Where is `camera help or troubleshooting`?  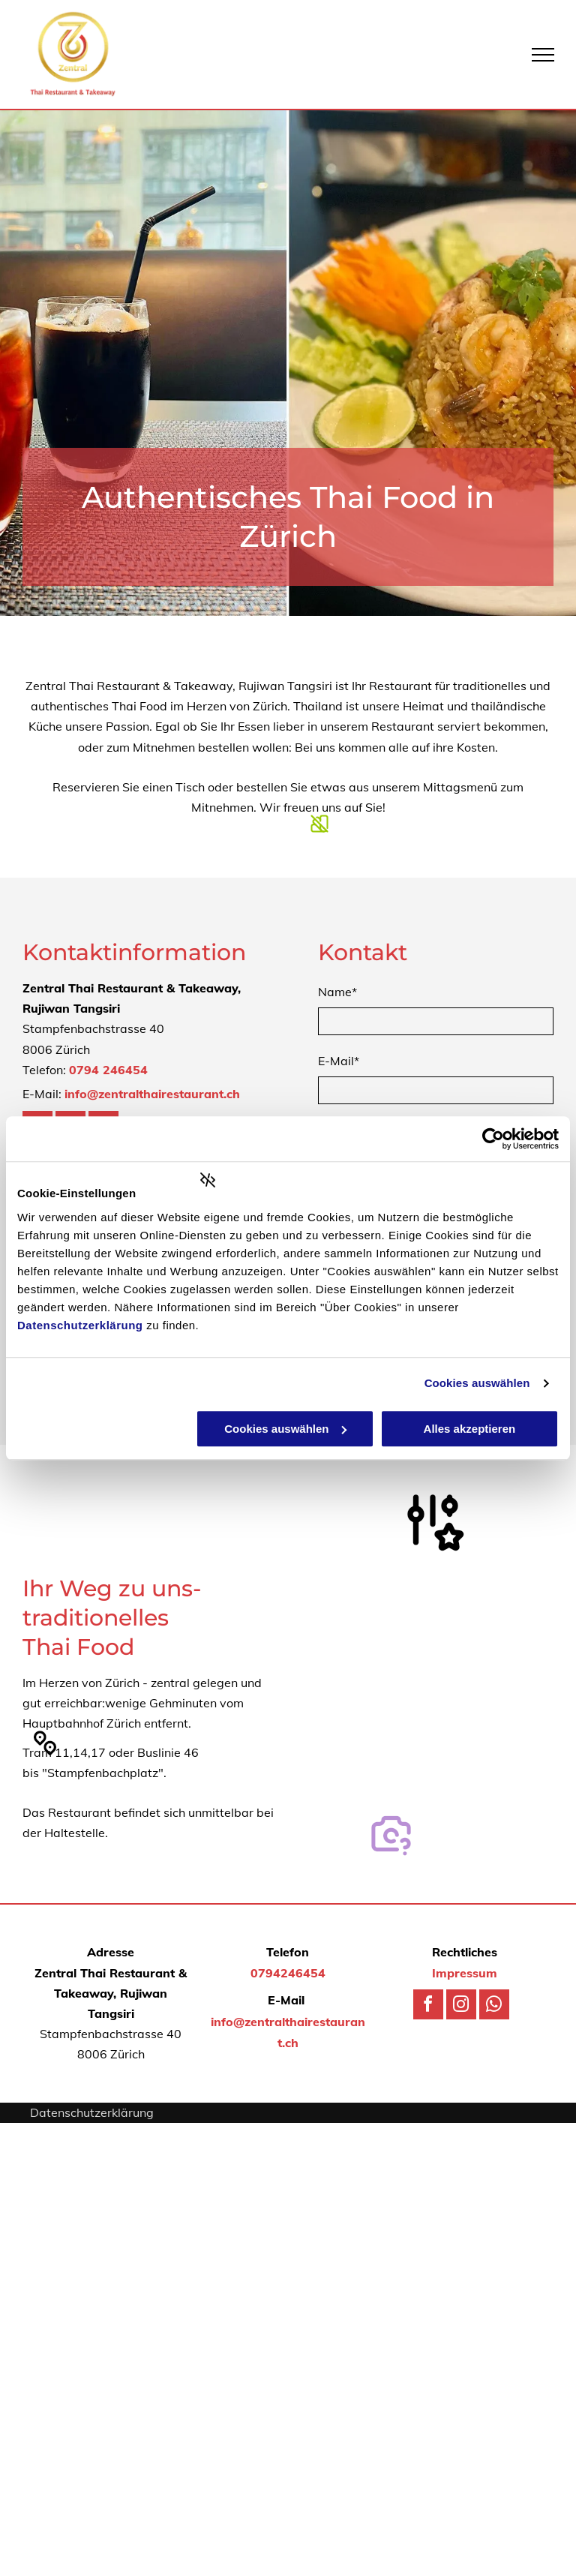
camera help or troubleshooting is located at coordinates (391, 1833).